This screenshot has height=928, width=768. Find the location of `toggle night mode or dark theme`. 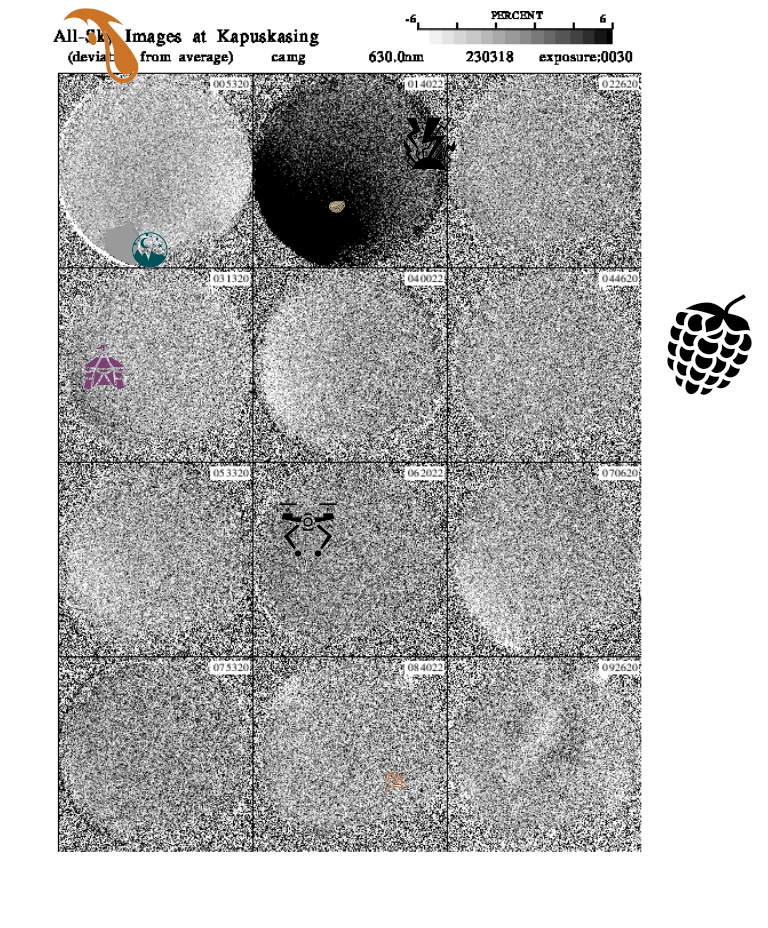

toggle night mode or dark theme is located at coordinates (150, 250).